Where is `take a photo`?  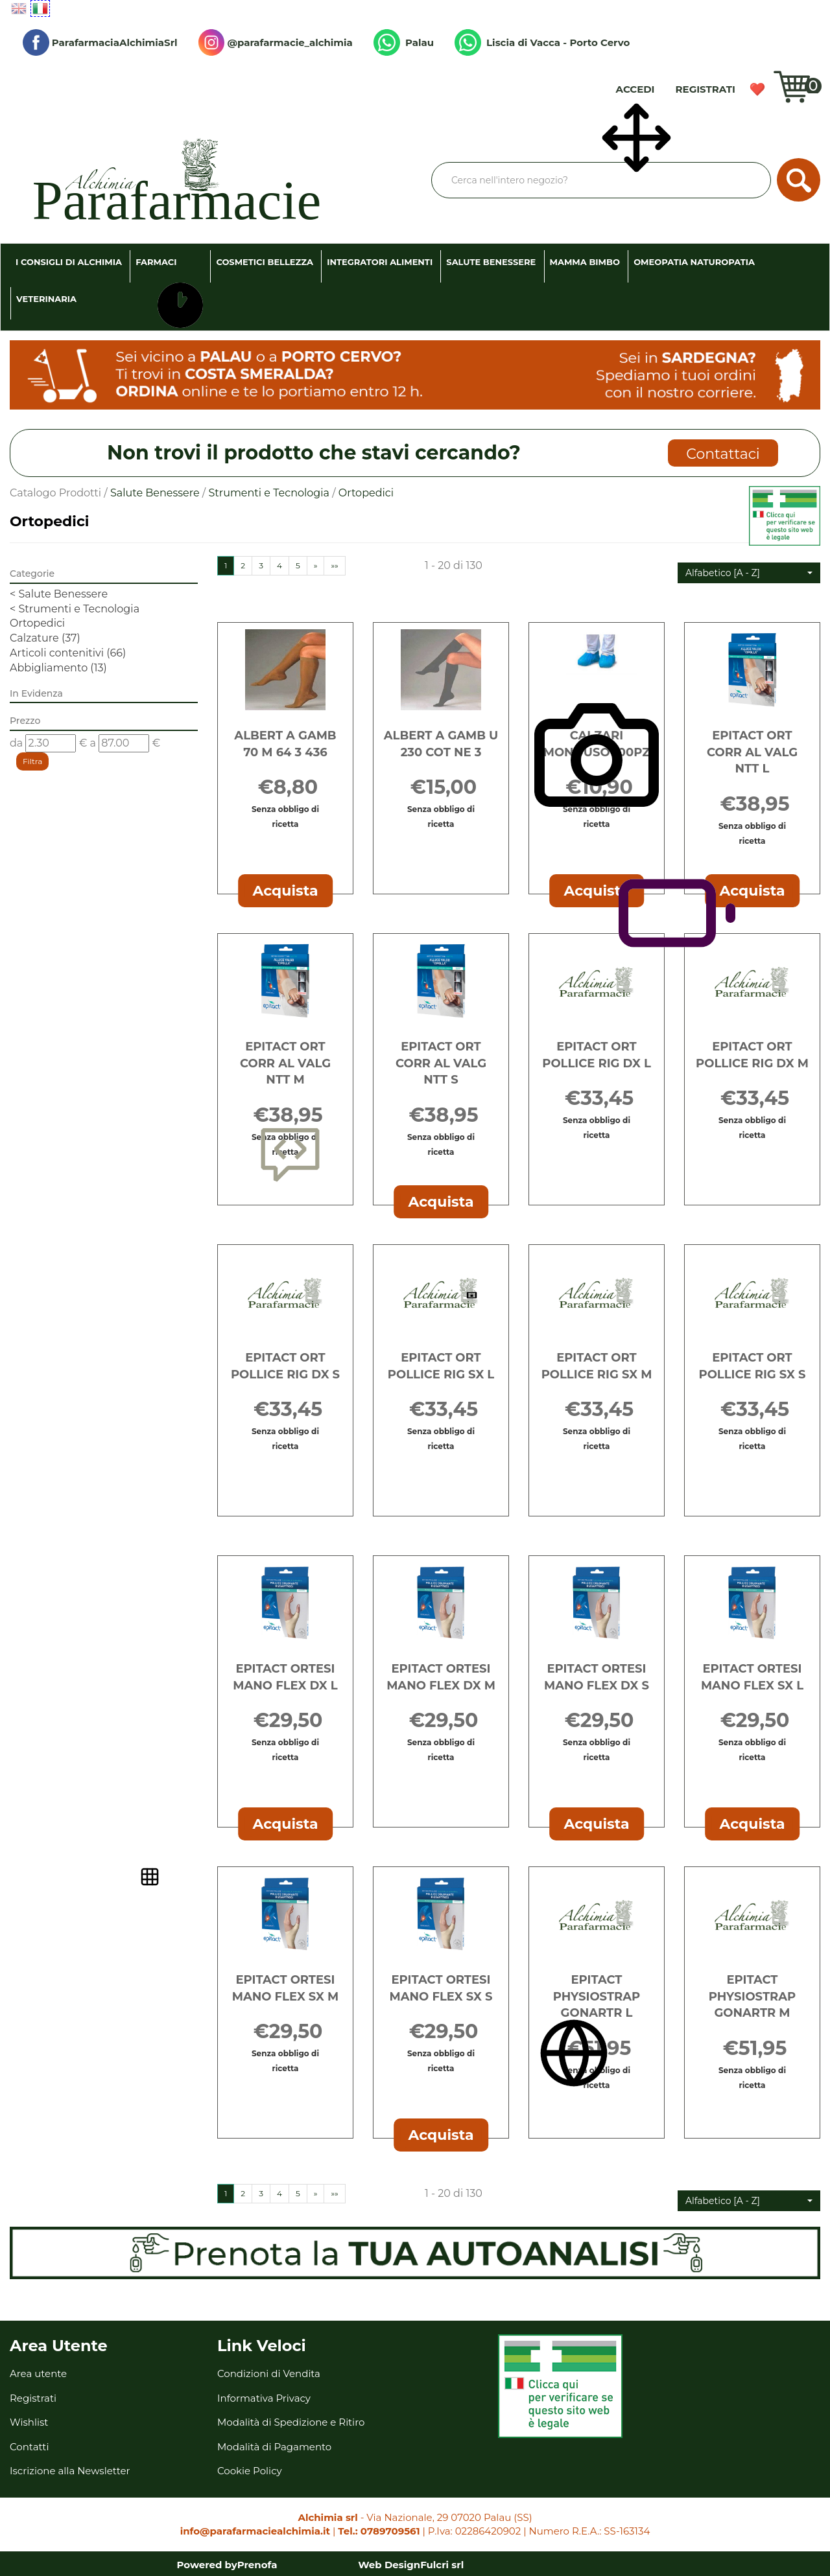 take a photo is located at coordinates (597, 755).